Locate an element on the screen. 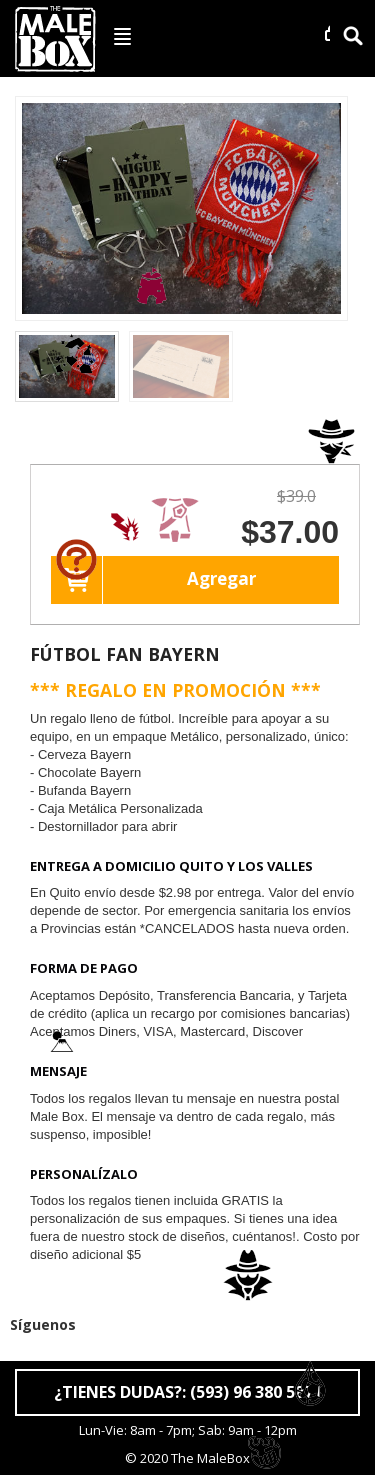 Image resolution: width=375 pixels, height=1475 pixels. equip heart-protecting armor is located at coordinates (175, 520).